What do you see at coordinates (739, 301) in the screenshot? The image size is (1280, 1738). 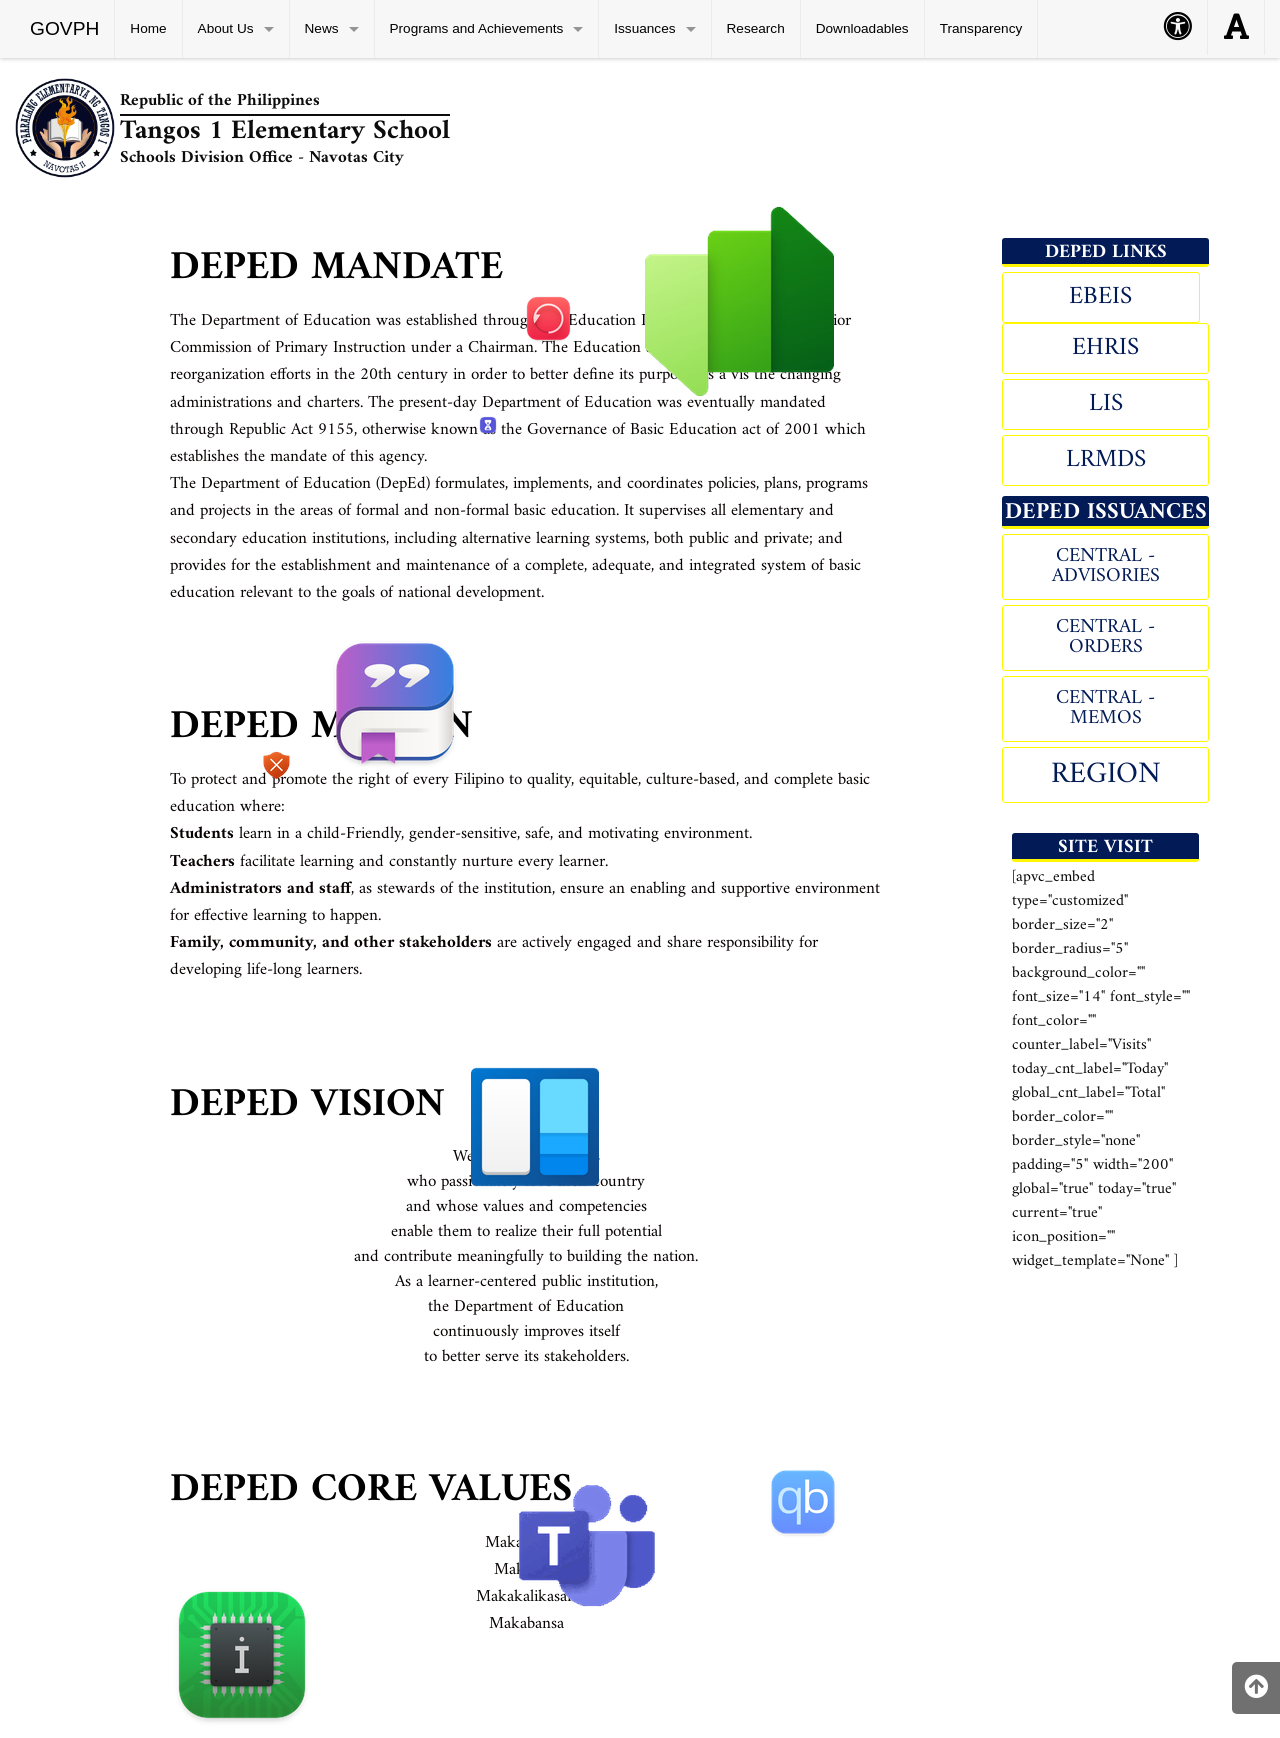 I see `open microsoft viva insights app` at bounding box center [739, 301].